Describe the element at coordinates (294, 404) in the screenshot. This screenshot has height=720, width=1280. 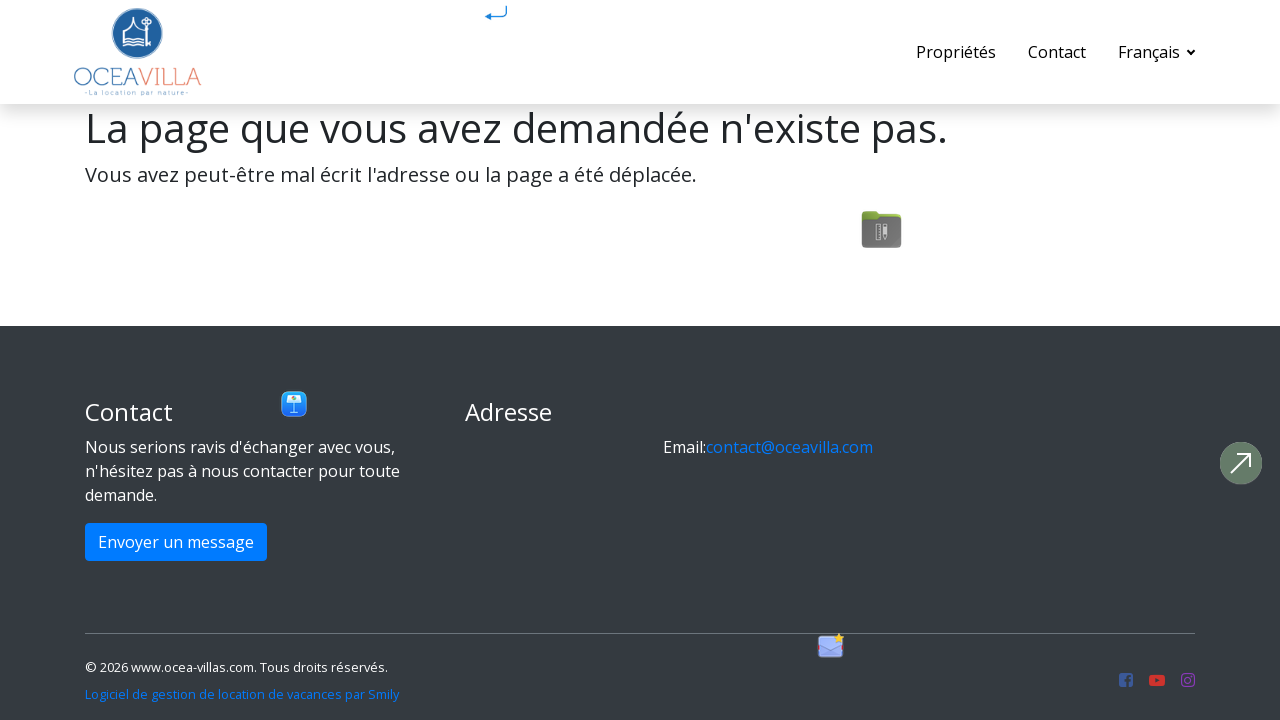
I see `open keynote to create or edit presentations` at that location.